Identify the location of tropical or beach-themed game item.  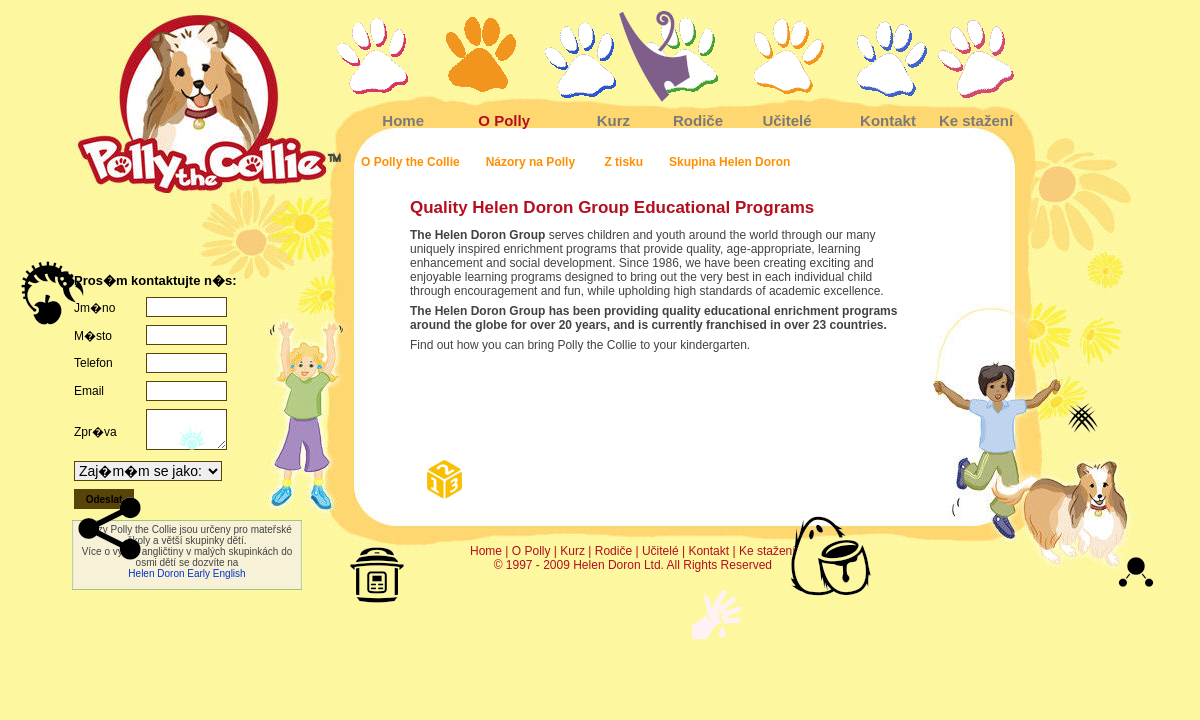
(831, 556).